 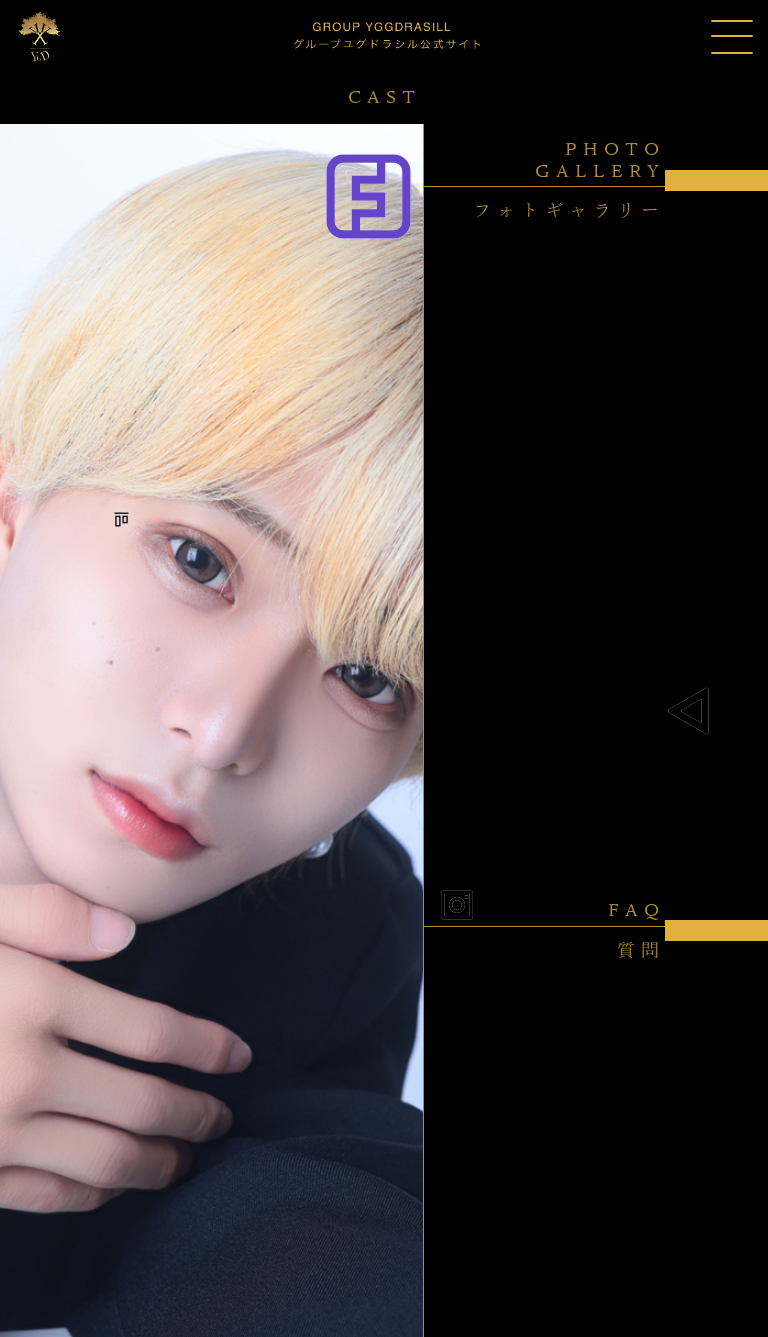 I want to click on open friendica social network, so click(x=368, y=196).